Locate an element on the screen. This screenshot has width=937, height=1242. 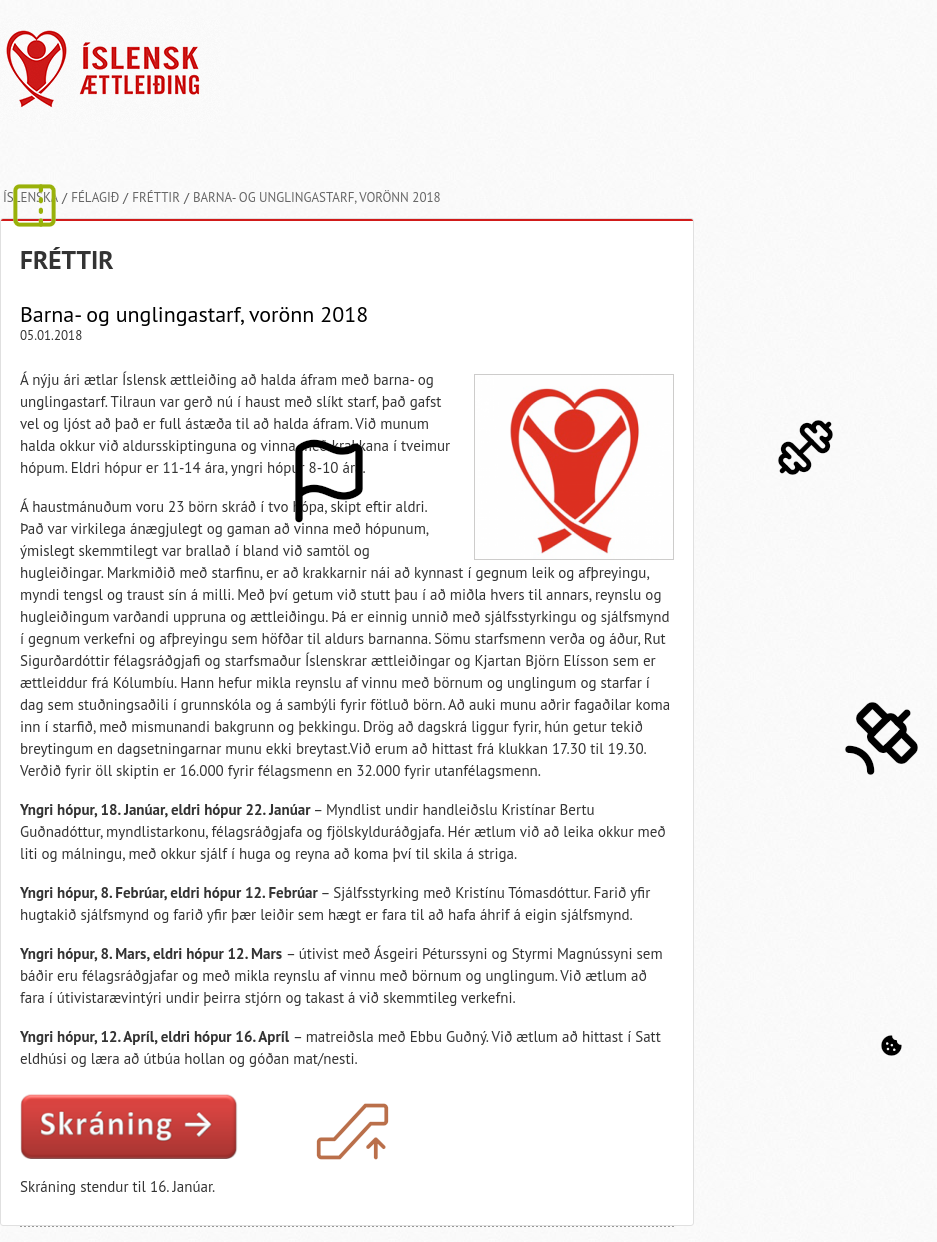
access fitness or workout features is located at coordinates (805, 447).